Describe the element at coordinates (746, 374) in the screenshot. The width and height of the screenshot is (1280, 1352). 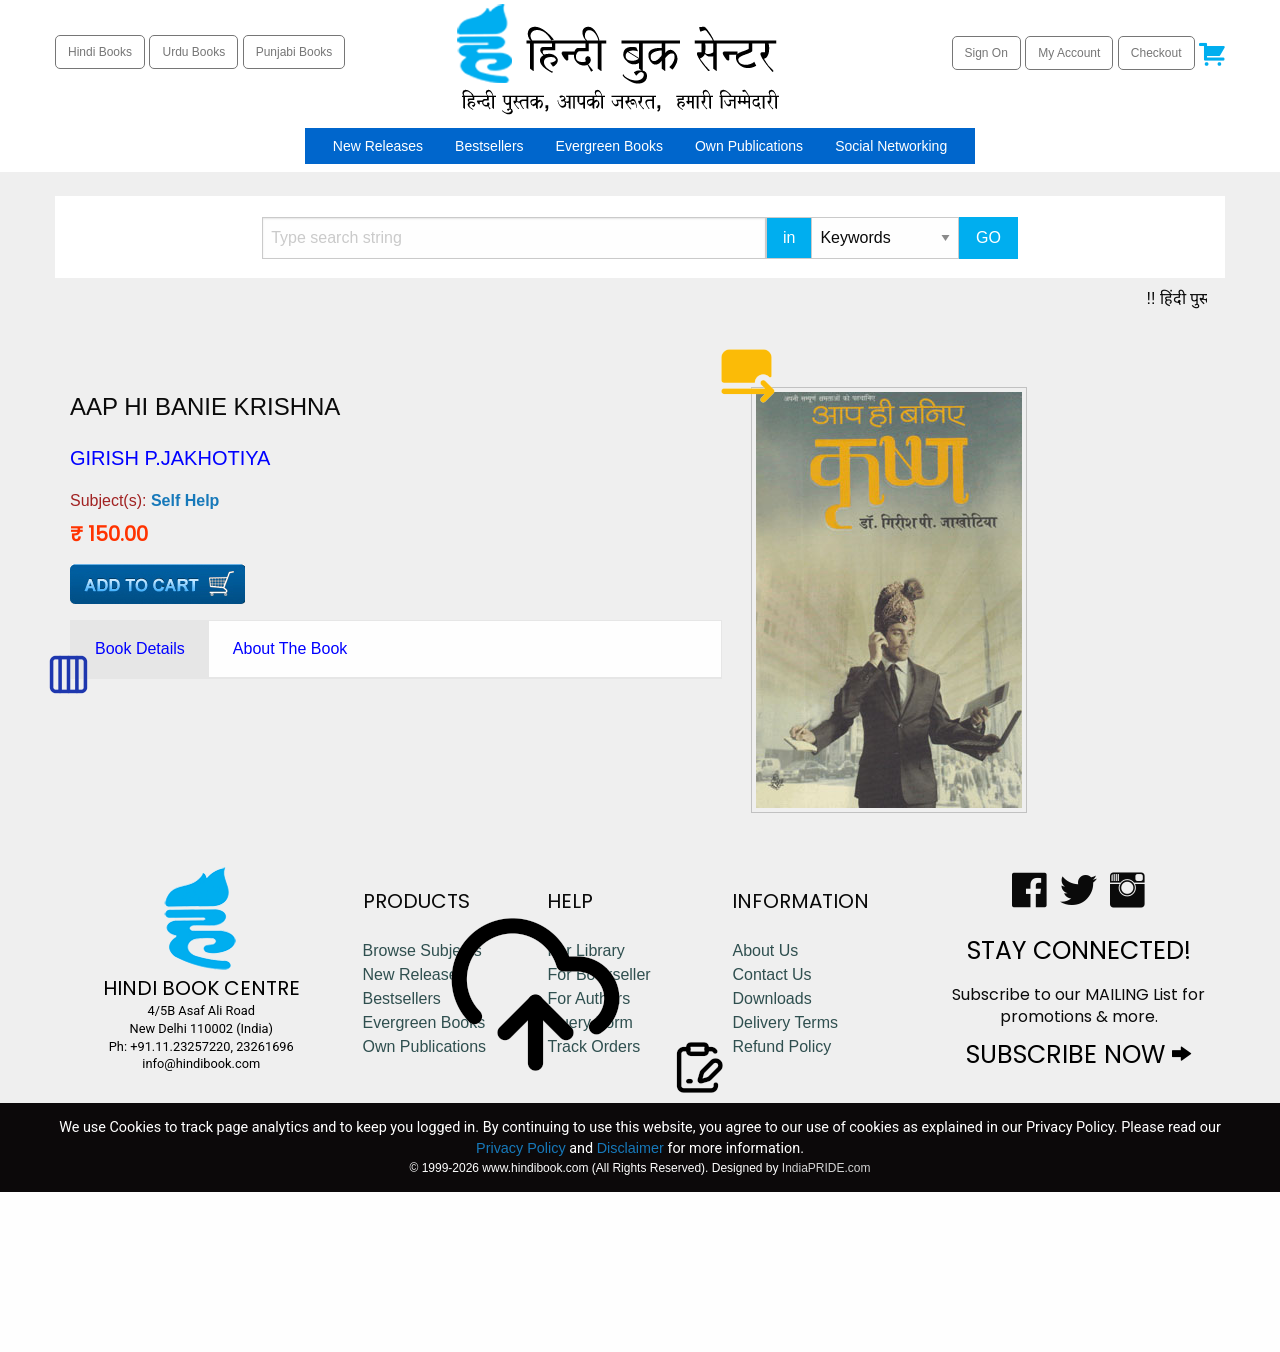
I see `auto-fit content to the right edge` at that location.